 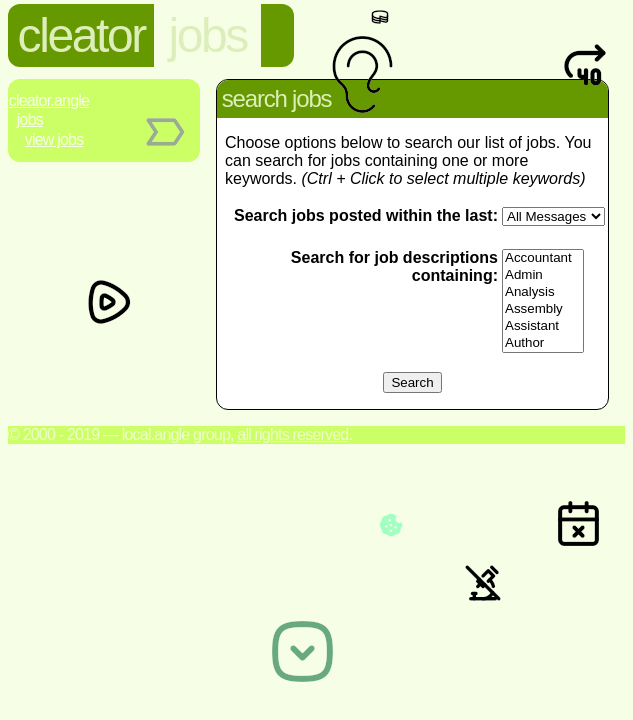 I want to click on open the Rumble video platform, so click(x=108, y=302).